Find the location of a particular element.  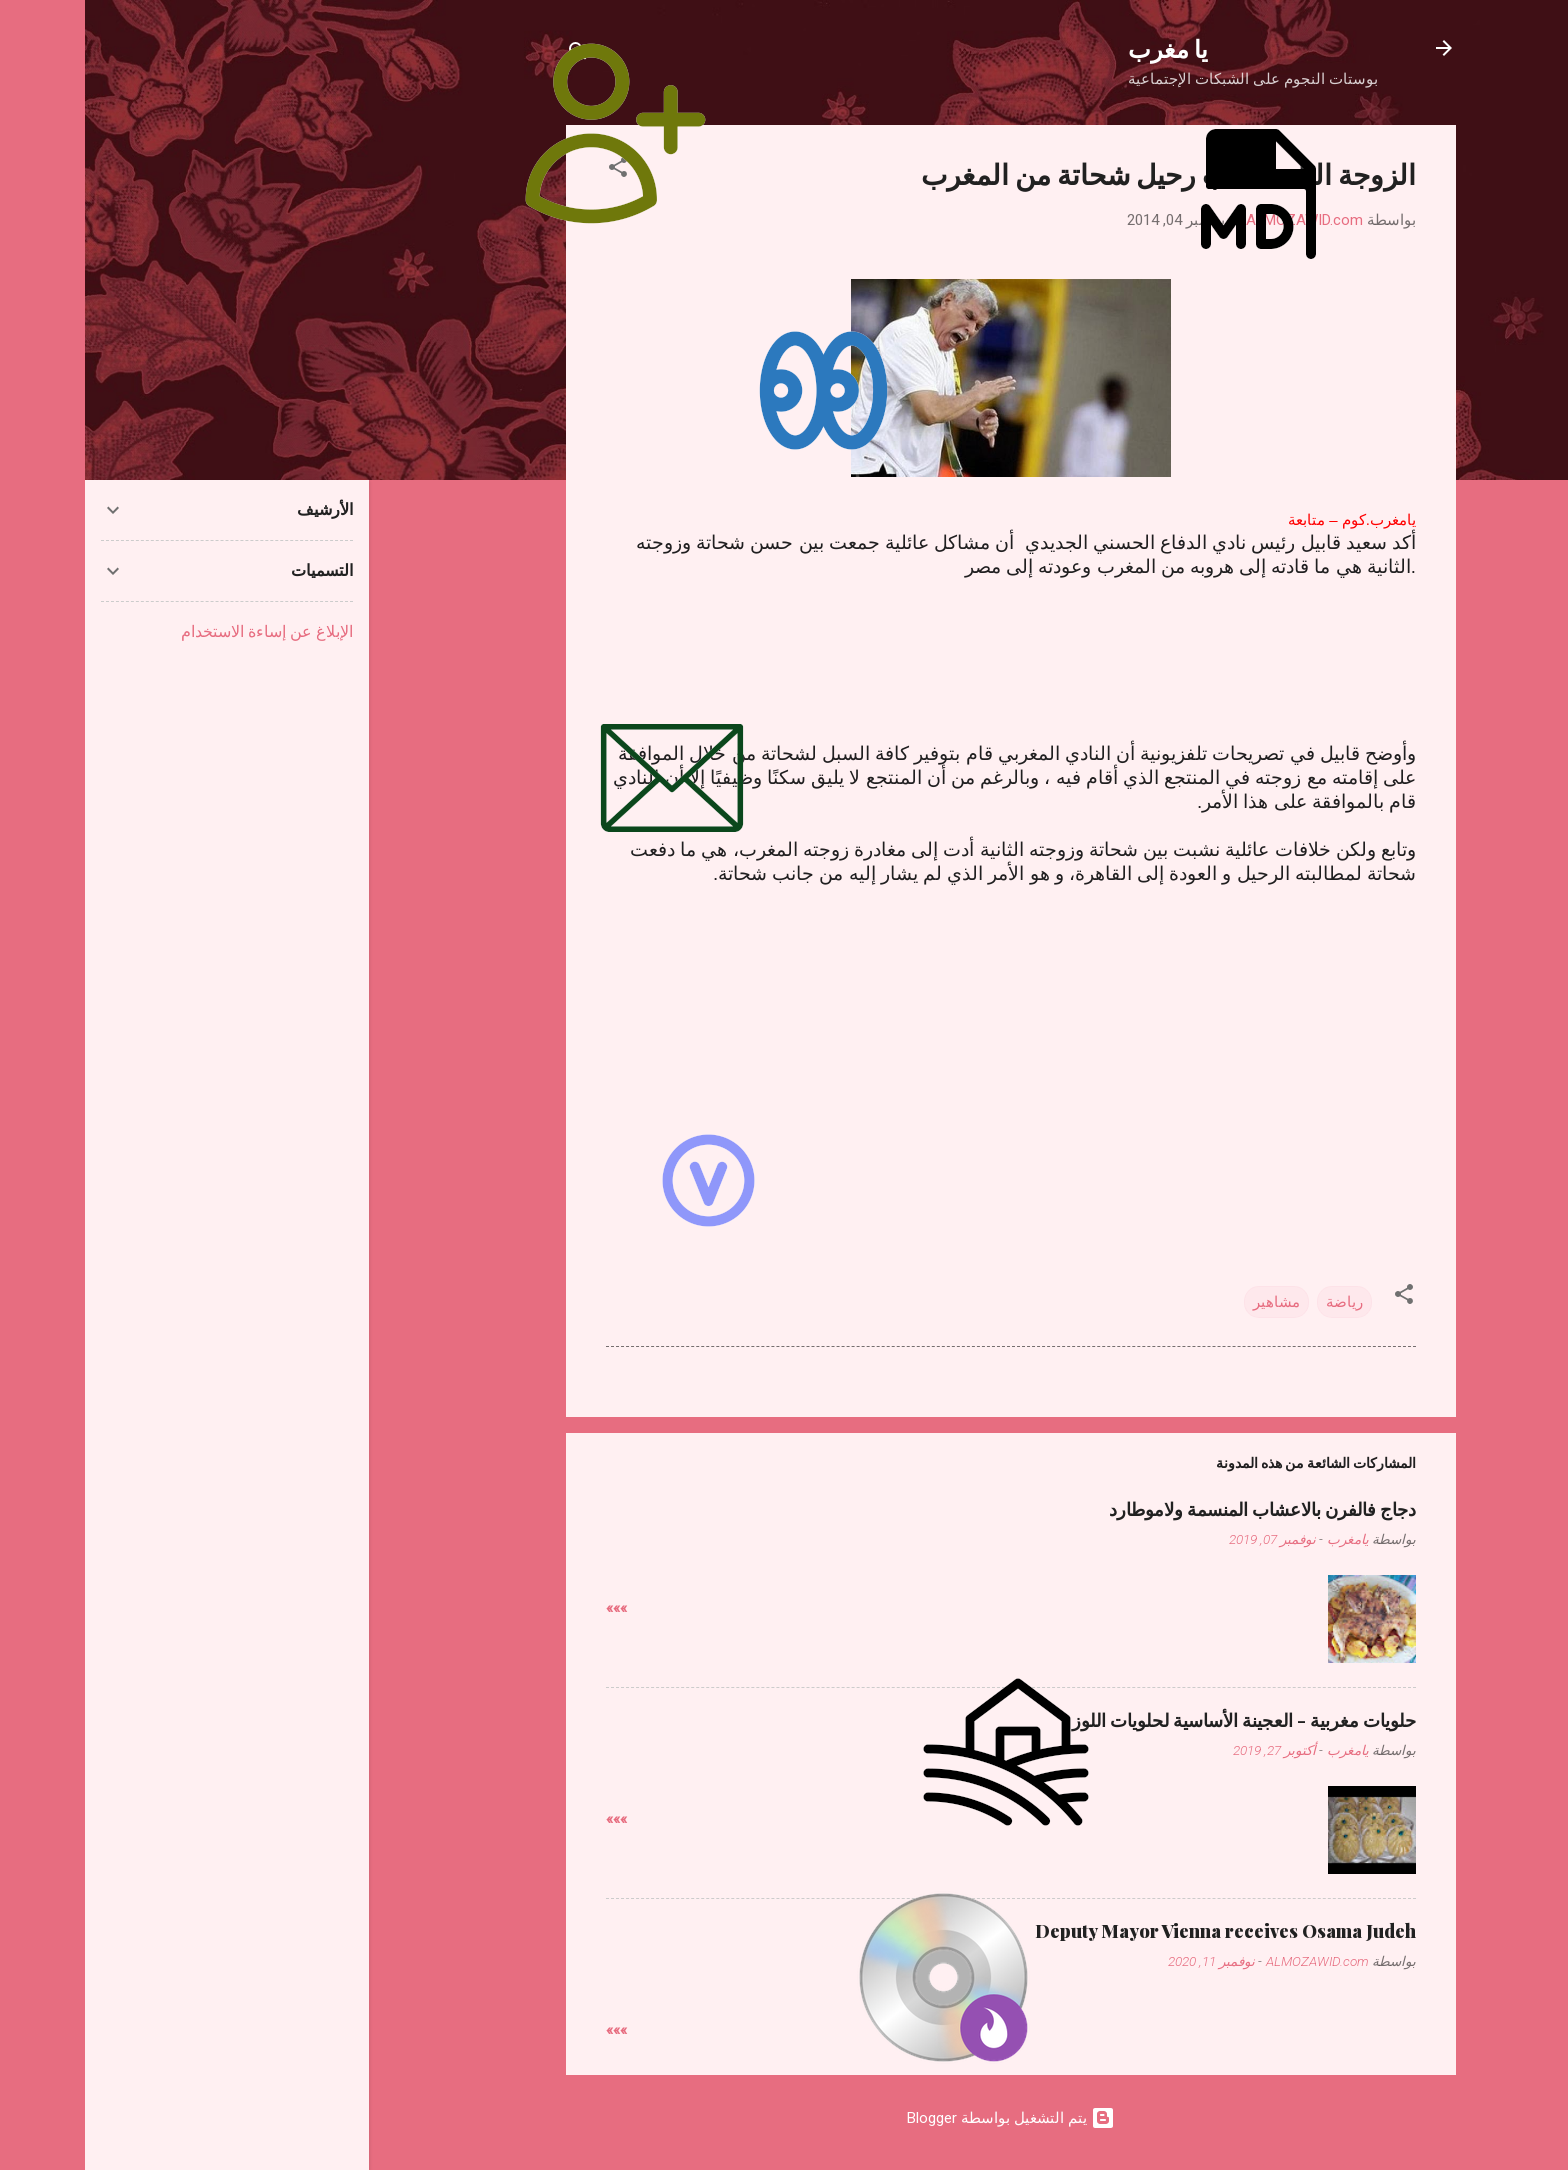

access farm or agricultural settings is located at coordinates (1006, 1755).